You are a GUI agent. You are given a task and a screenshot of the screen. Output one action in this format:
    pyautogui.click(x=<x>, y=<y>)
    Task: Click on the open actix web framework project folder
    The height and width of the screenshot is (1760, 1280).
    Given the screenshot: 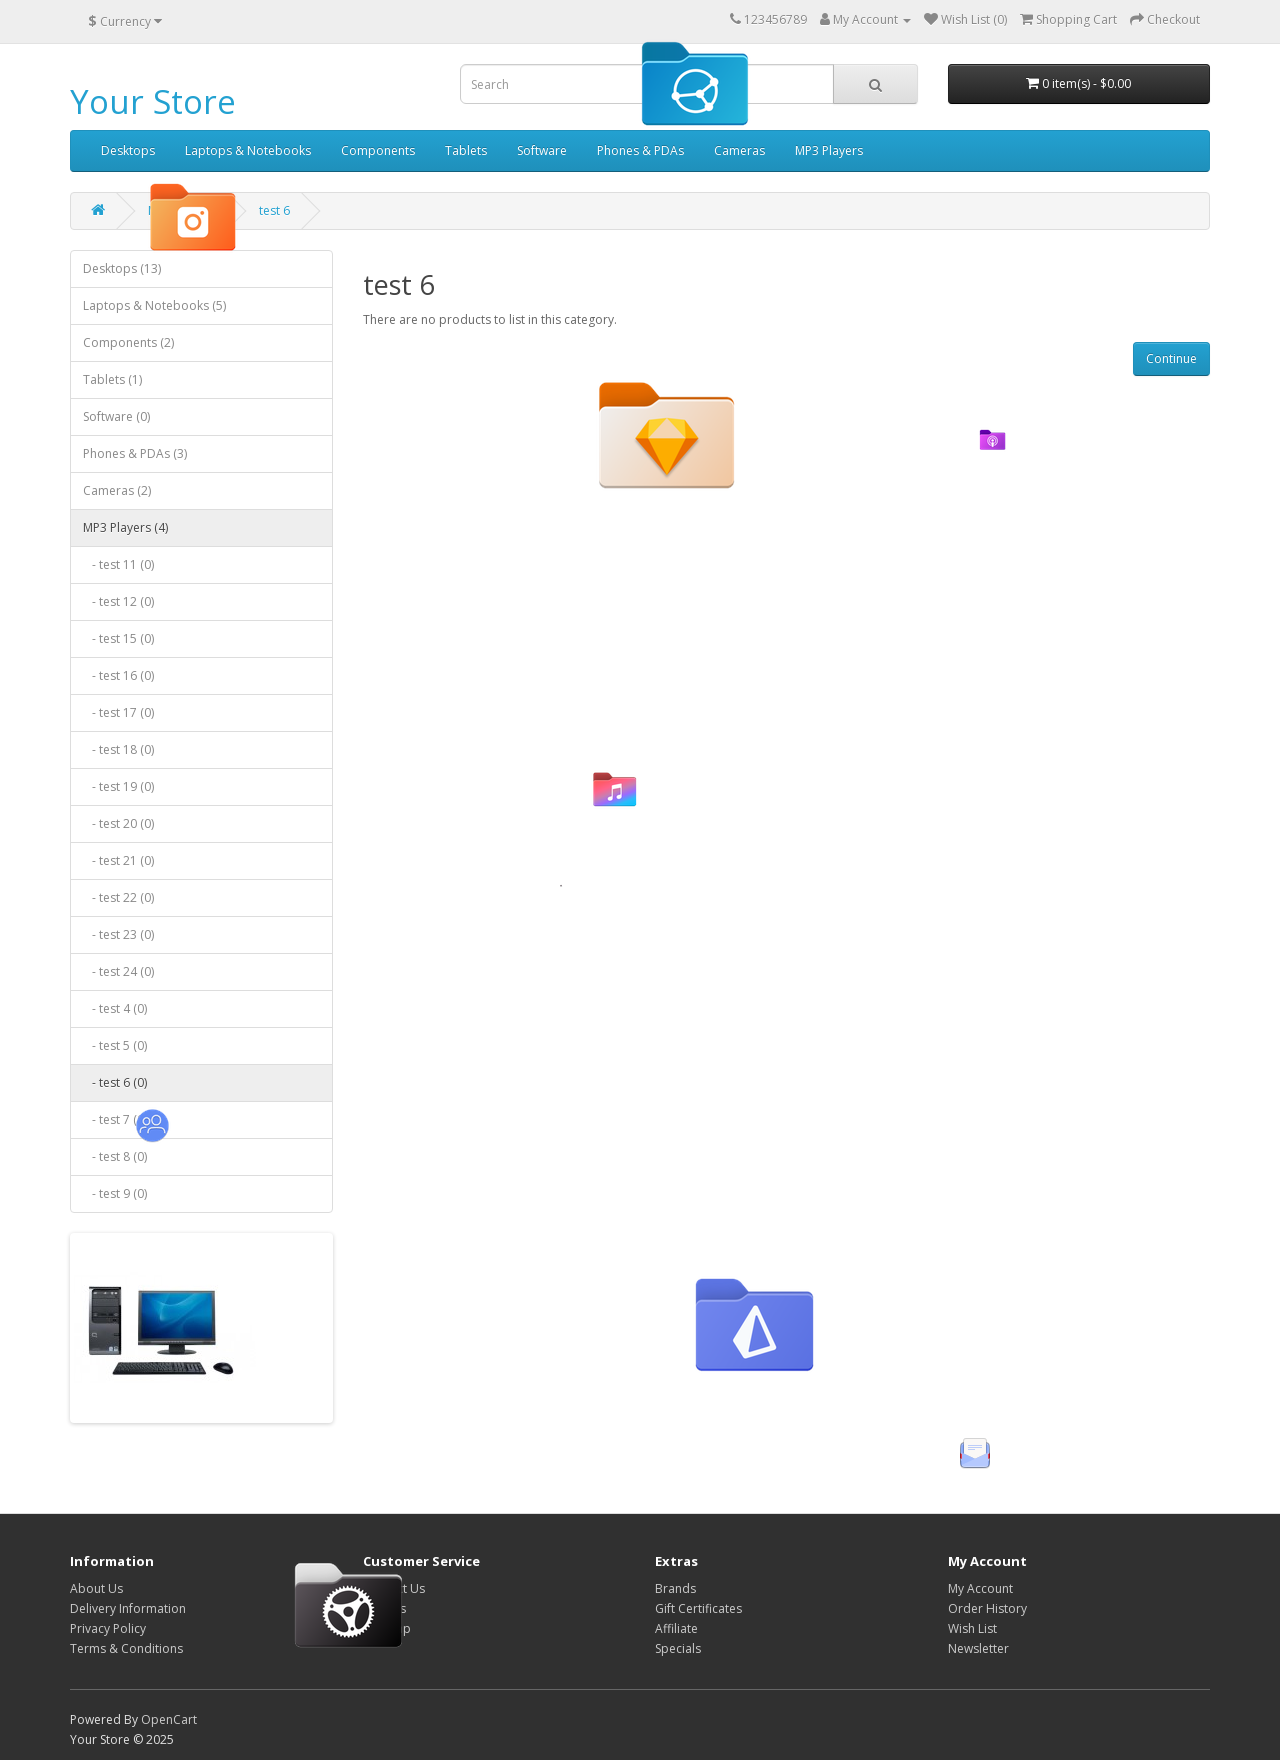 What is the action you would take?
    pyautogui.click(x=348, y=1608)
    